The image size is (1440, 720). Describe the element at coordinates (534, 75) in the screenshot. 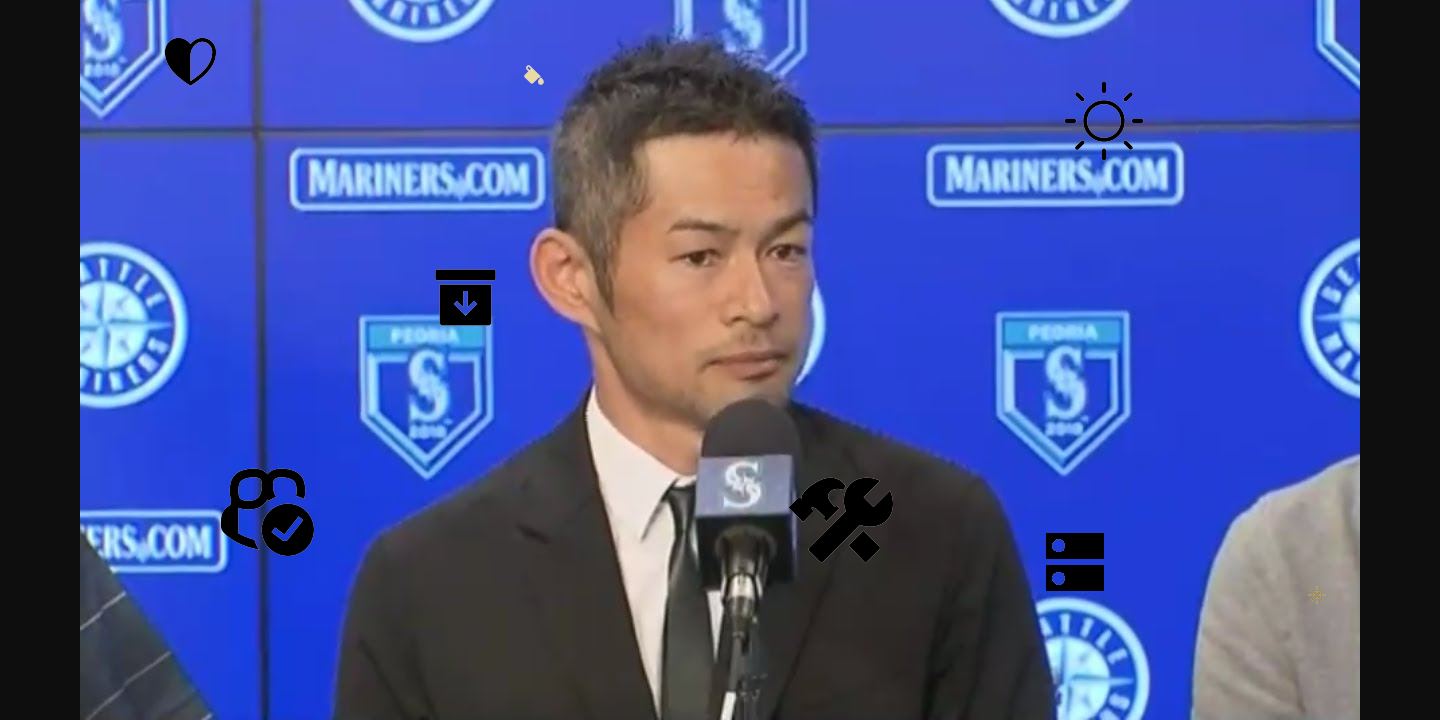

I see `fill an area with color` at that location.